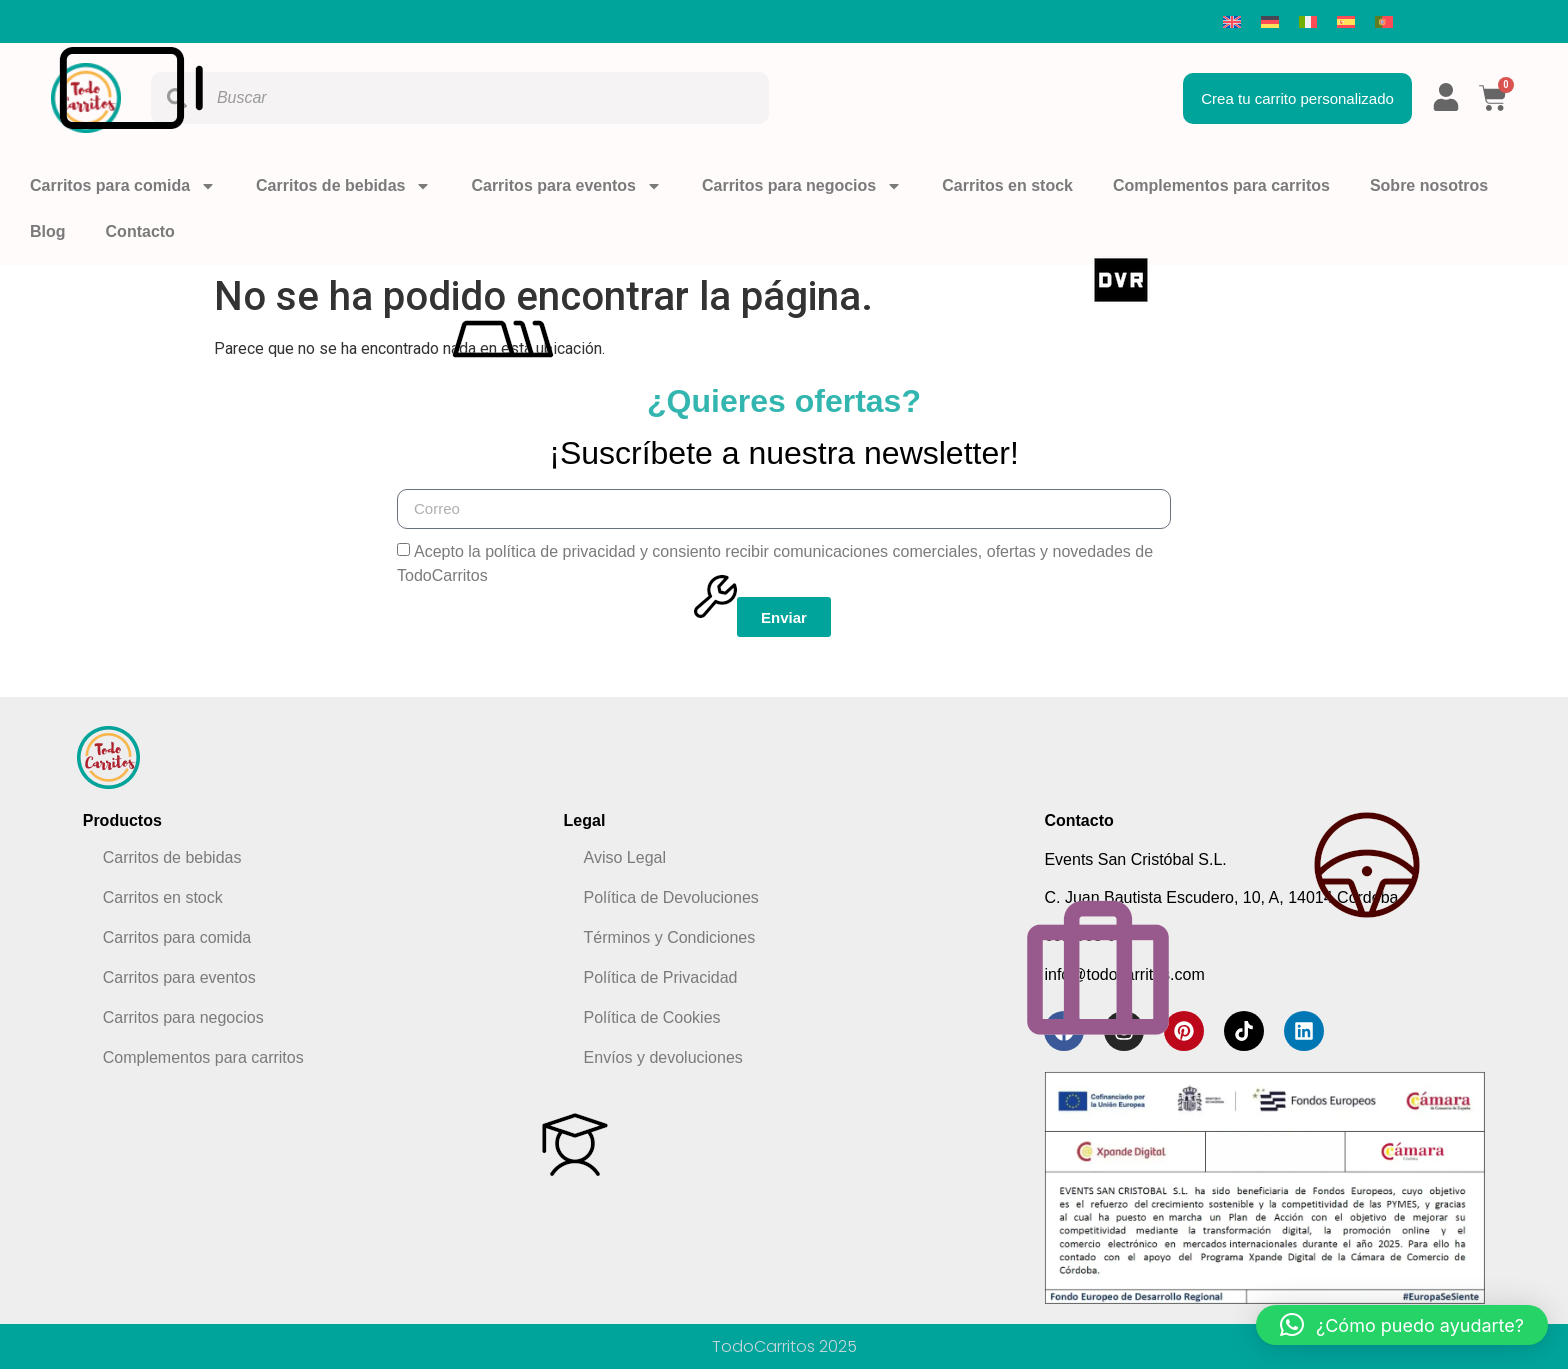  Describe the element at coordinates (503, 339) in the screenshot. I see `switch between open tabs` at that location.